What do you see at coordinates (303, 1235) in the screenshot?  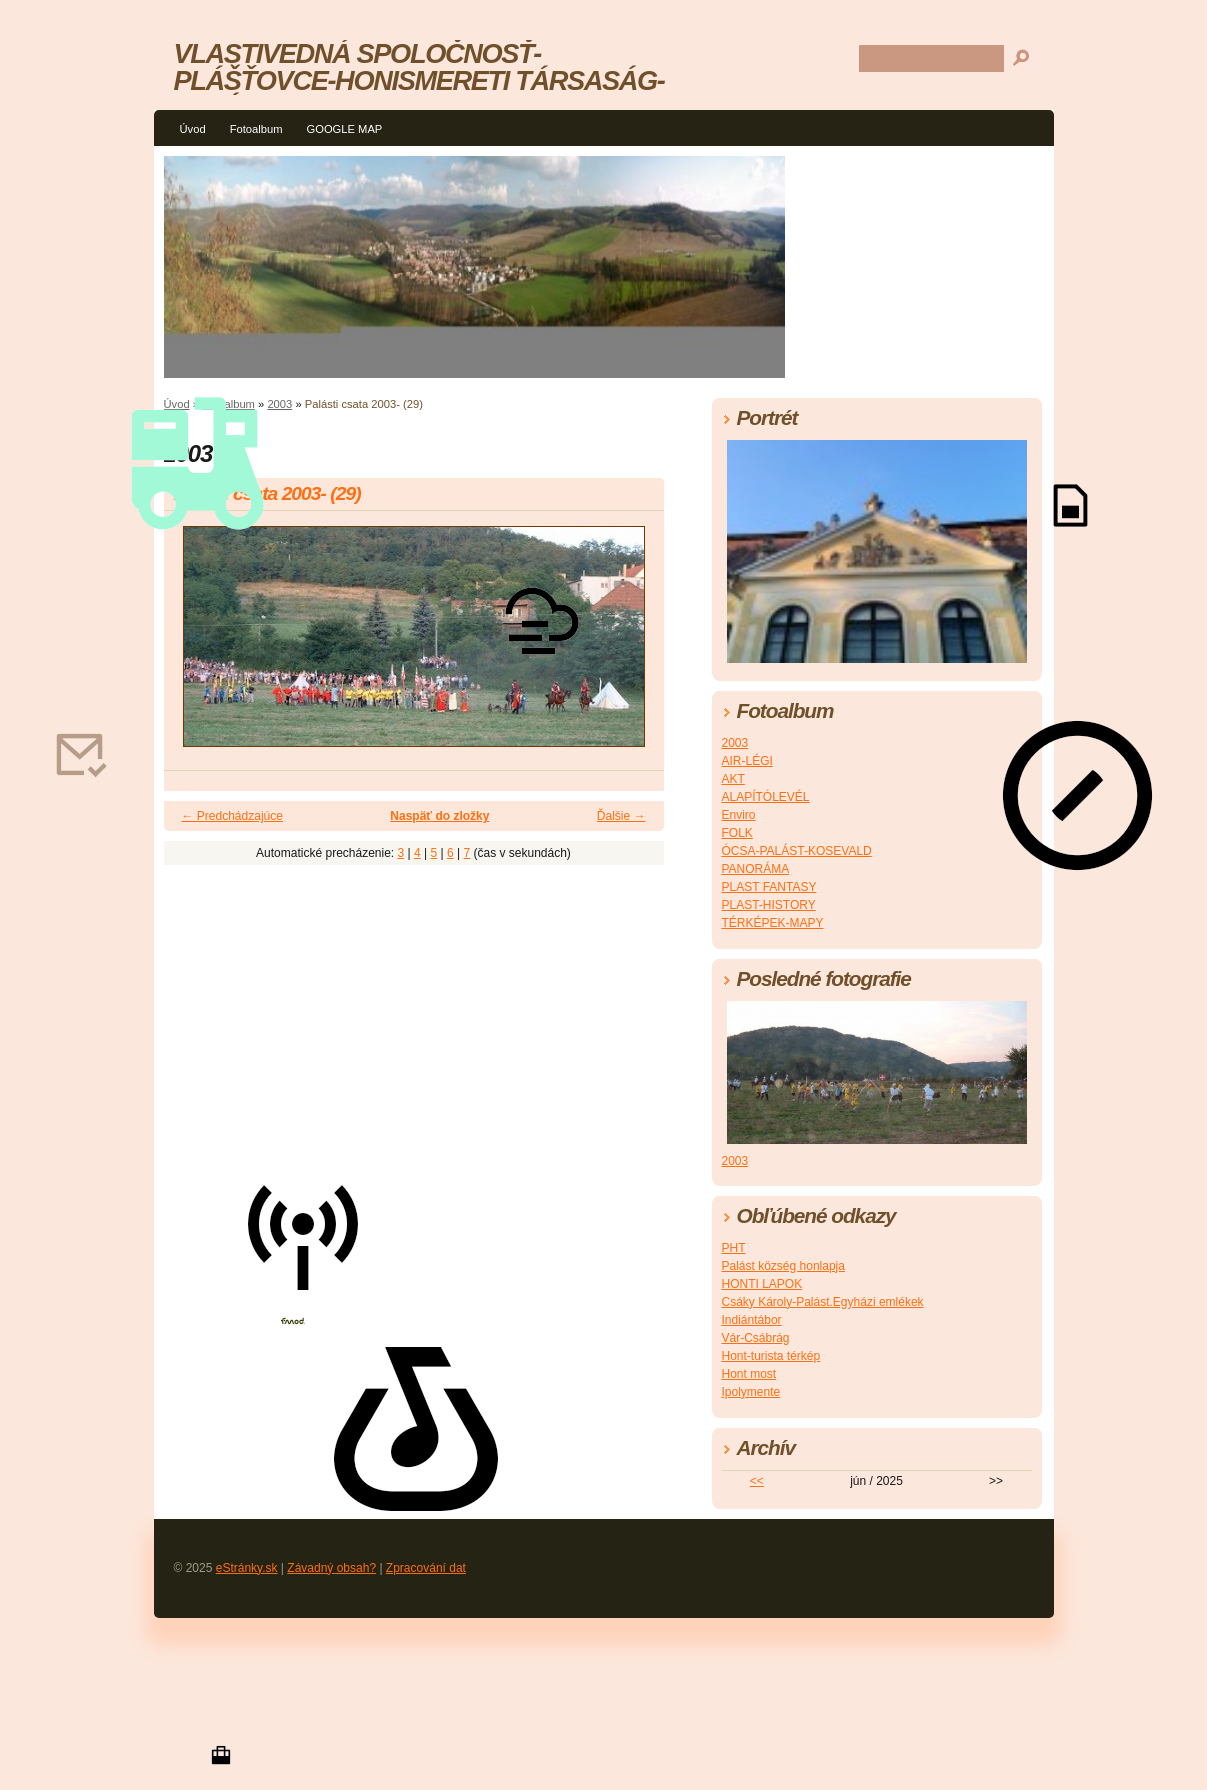 I see `start a live broadcast or stream` at bounding box center [303, 1235].